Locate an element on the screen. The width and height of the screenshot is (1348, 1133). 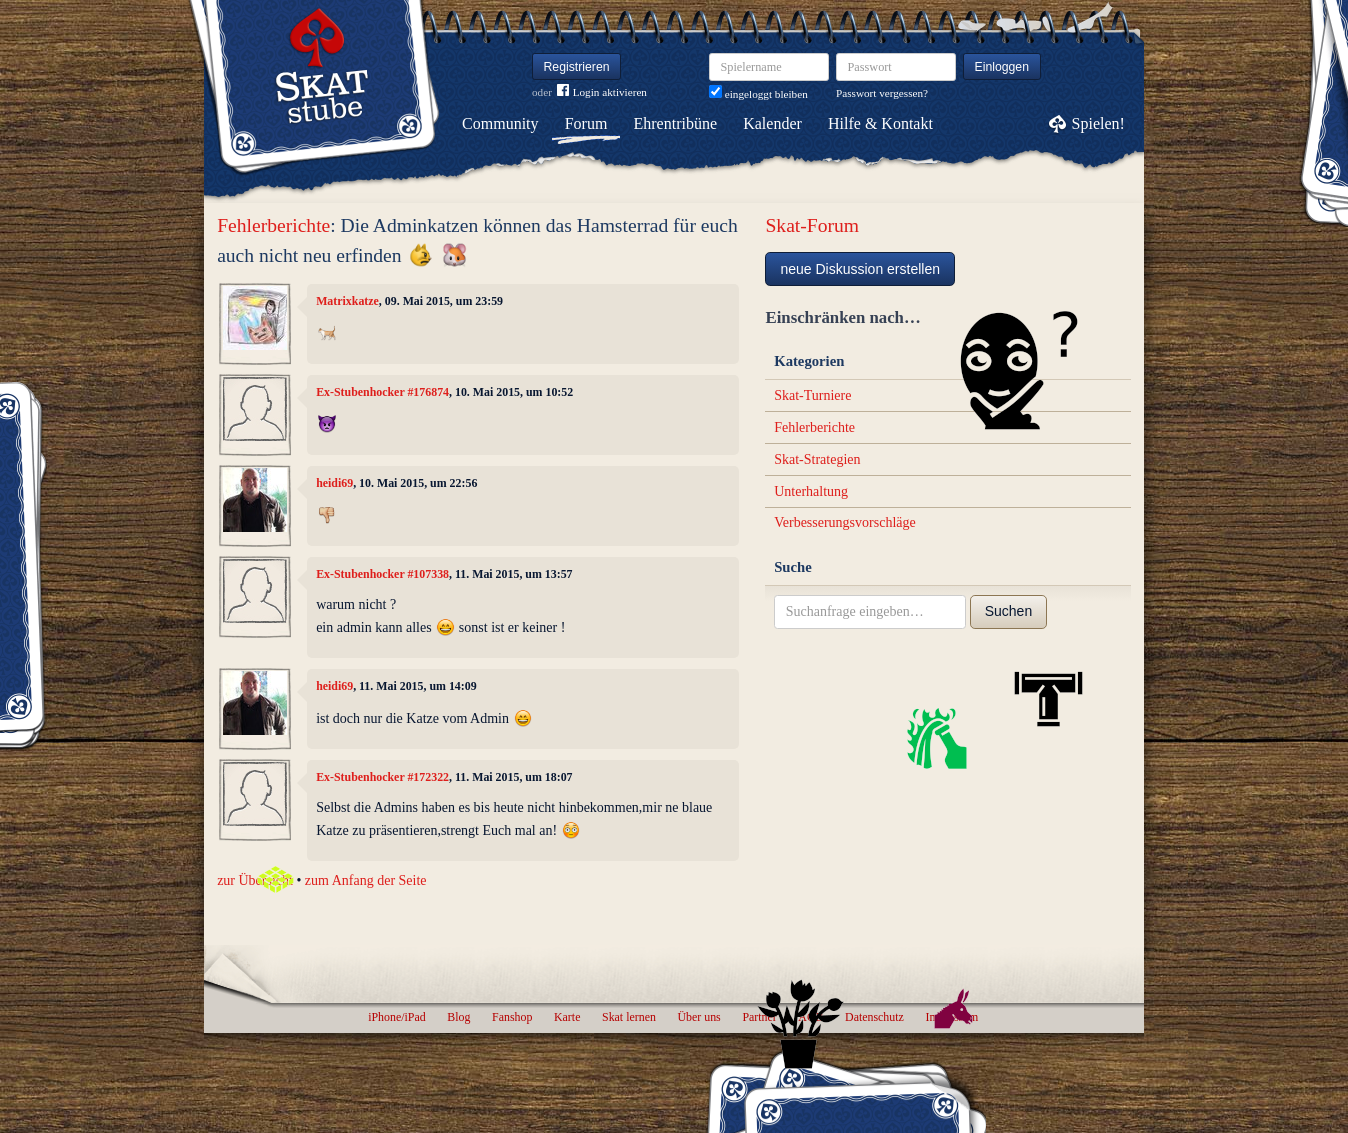
represents a donkey character or unit in a game is located at coordinates (954, 1008).